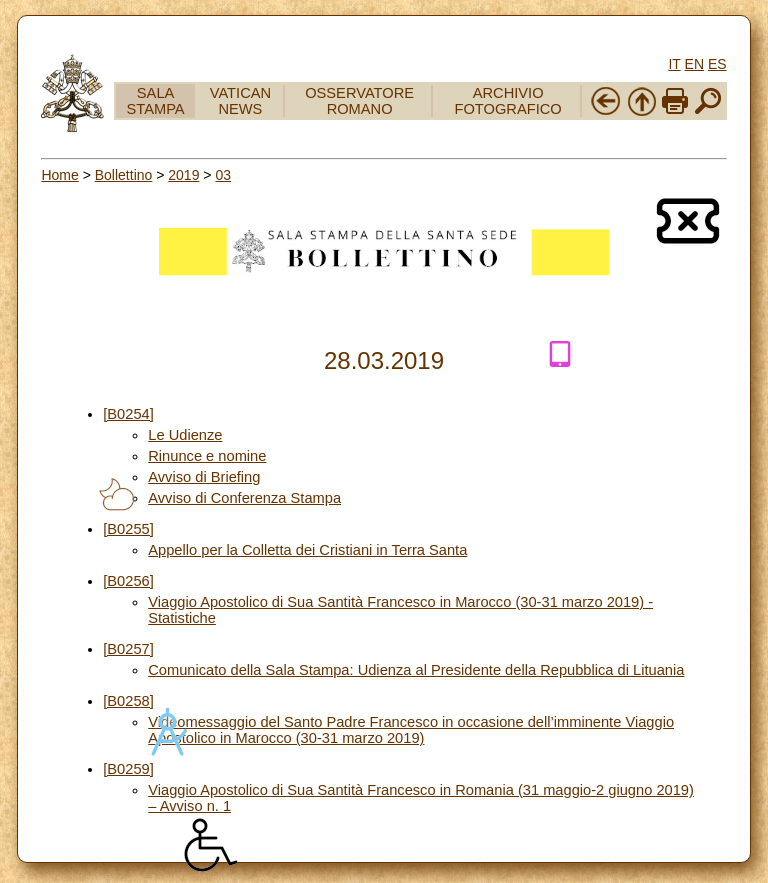 The width and height of the screenshot is (768, 883). What do you see at coordinates (206, 846) in the screenshot?
I see `indicates wheelchair accessible facilities` at bounding box center [206, 846].